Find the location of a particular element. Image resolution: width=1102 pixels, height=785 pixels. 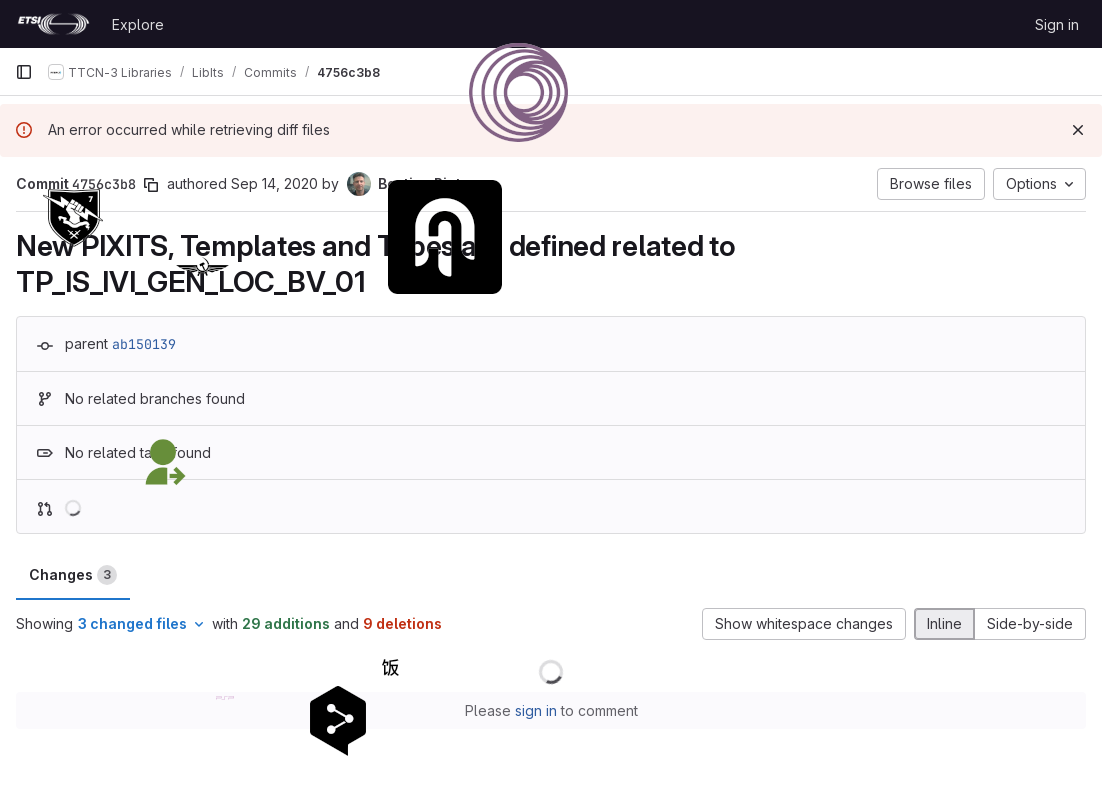

open the Haystack app is located at coordinates (445, 237).